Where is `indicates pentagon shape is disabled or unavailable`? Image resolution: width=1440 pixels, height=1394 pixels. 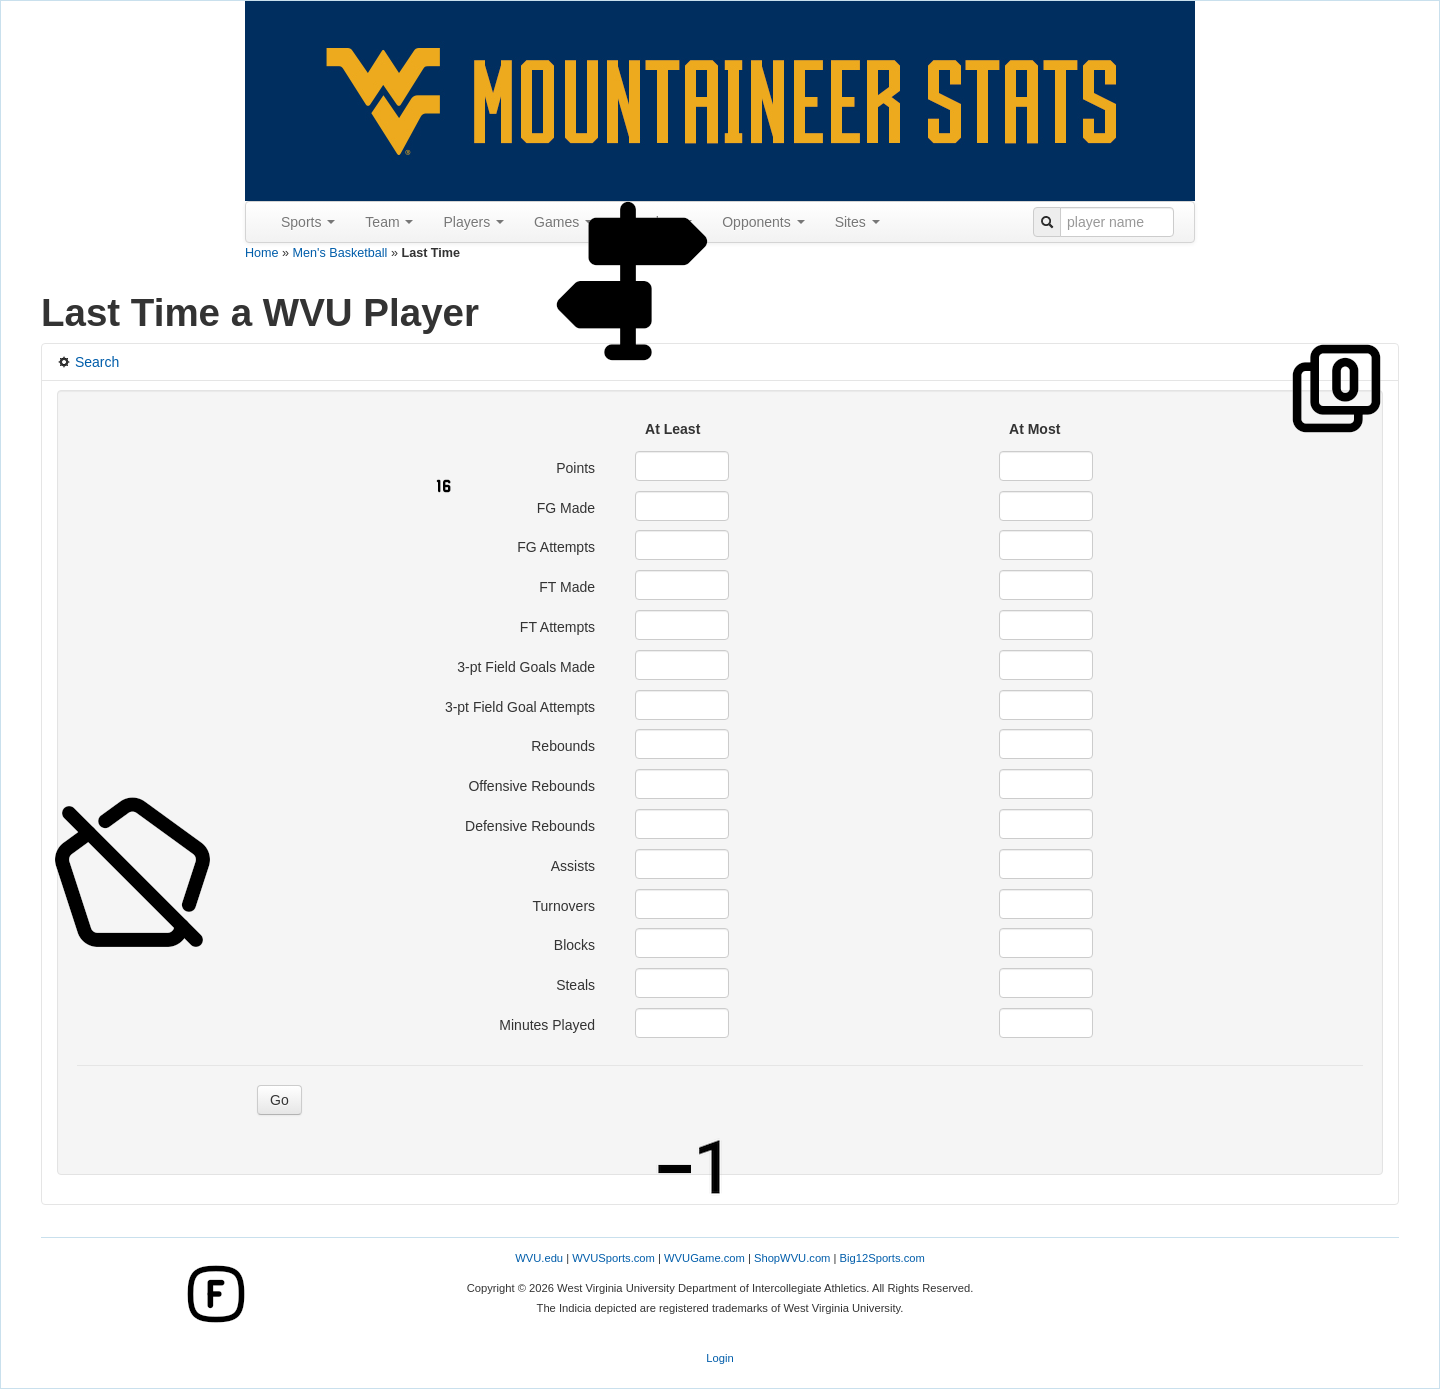
indicates pentagon shape is disabled or unavailable is located at coordinates (132, 876).